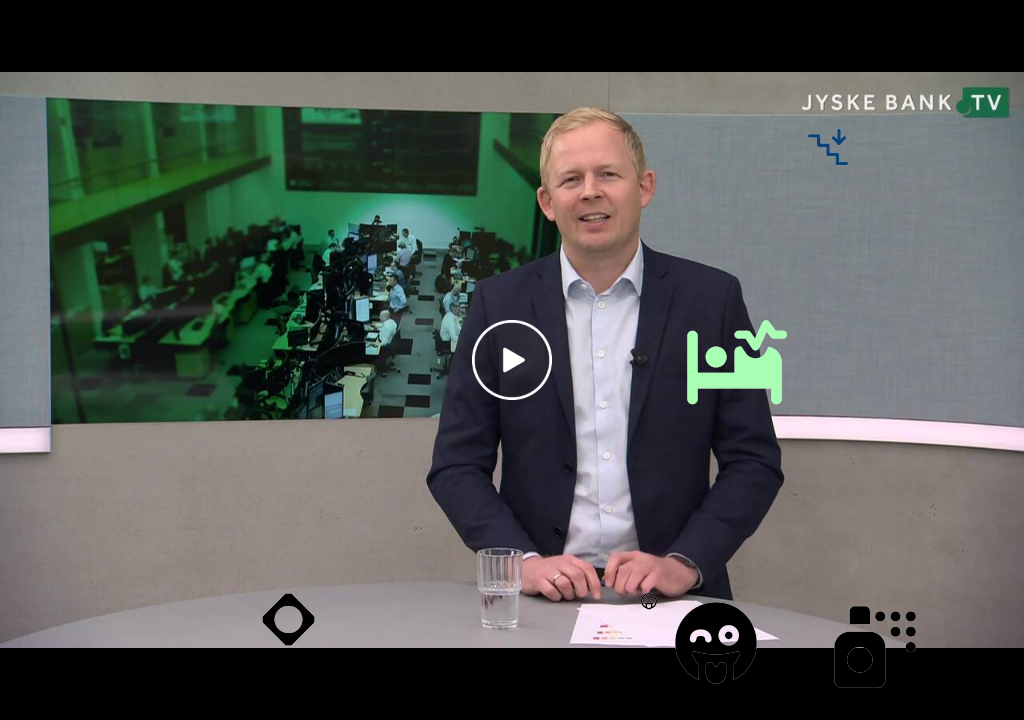 The height and width of the screenshot is (720, 1024). I want to click on react with a playful or silly emoji, so click(649, 601).